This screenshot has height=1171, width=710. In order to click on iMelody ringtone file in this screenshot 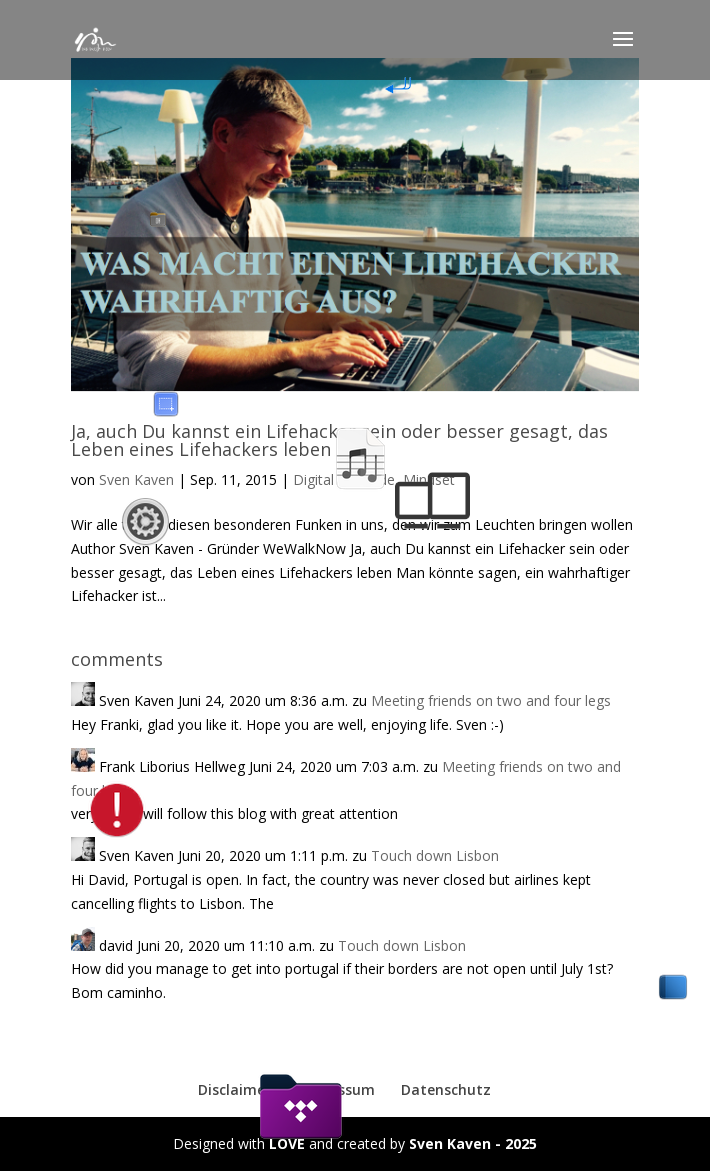, I will do `click(360, 458)`.